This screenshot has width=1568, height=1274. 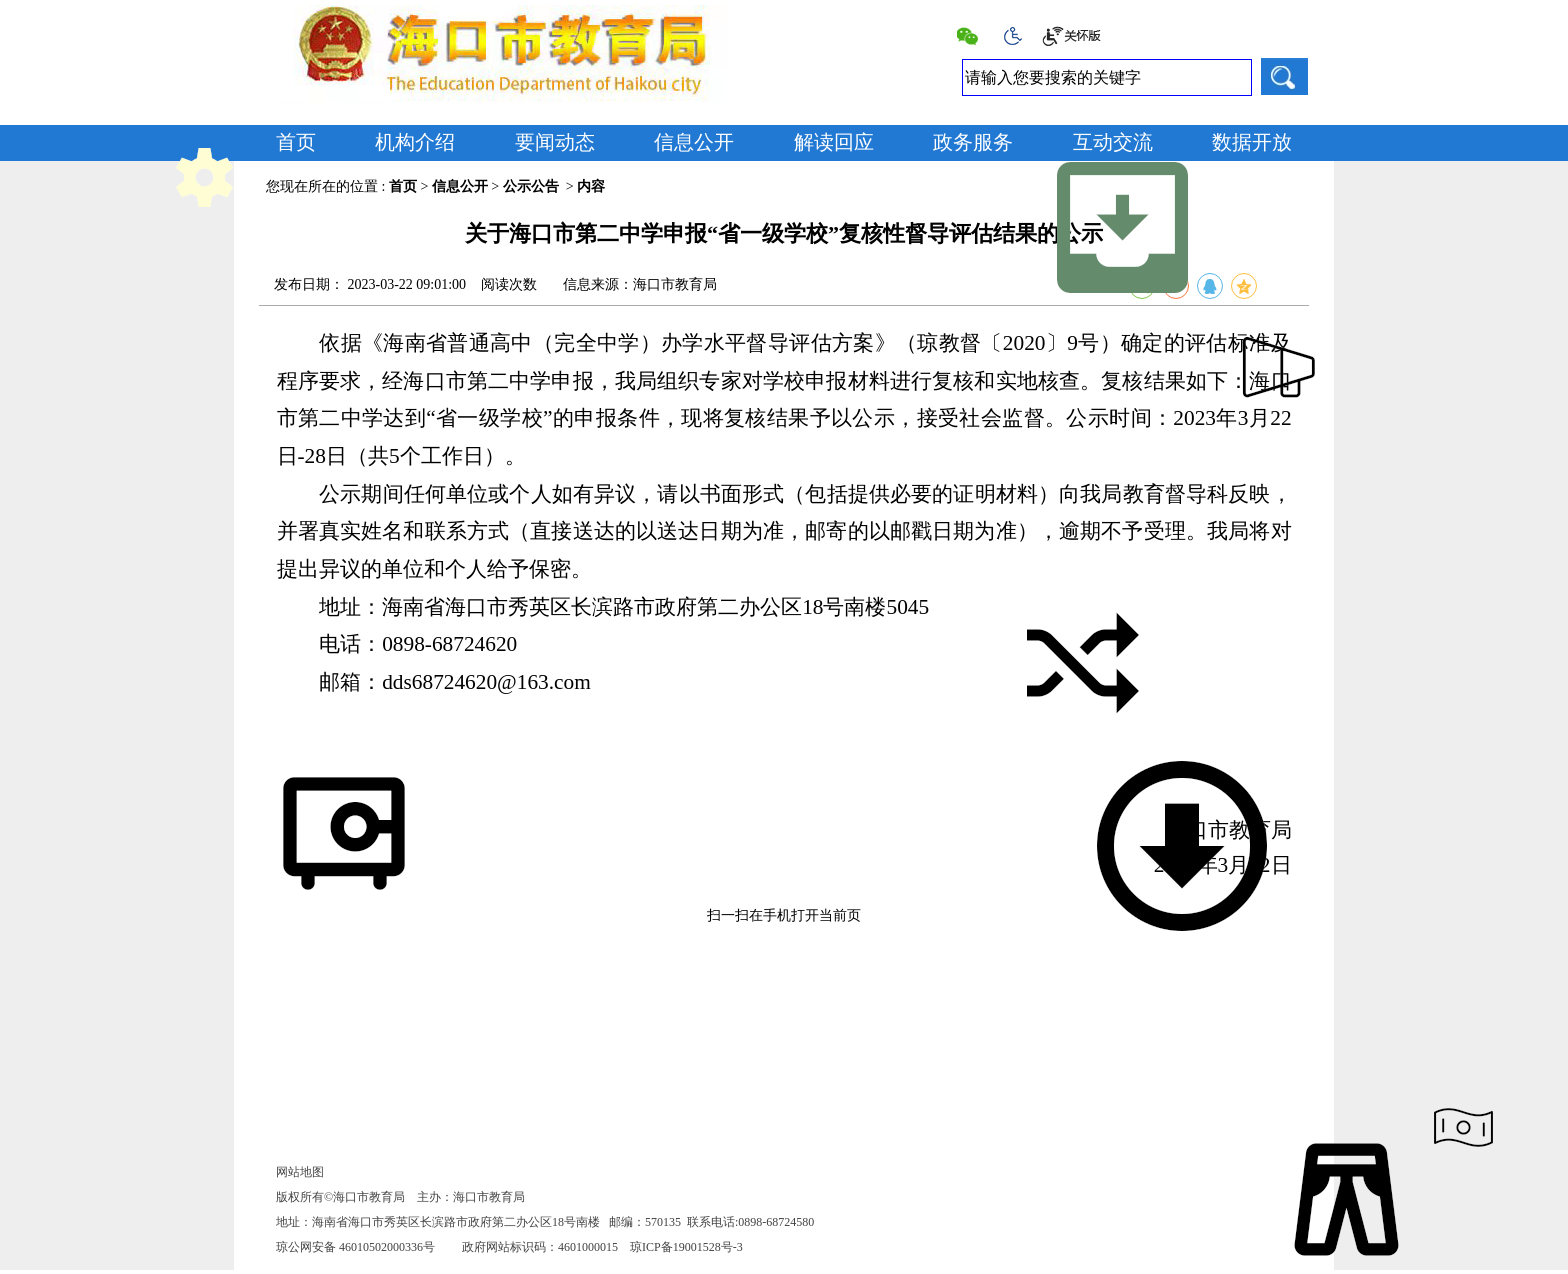 What do you see at coordinates (1463, 1127) in the screenshot?
I see `view payment or transaction details` at bounding box center [1463, 1127].